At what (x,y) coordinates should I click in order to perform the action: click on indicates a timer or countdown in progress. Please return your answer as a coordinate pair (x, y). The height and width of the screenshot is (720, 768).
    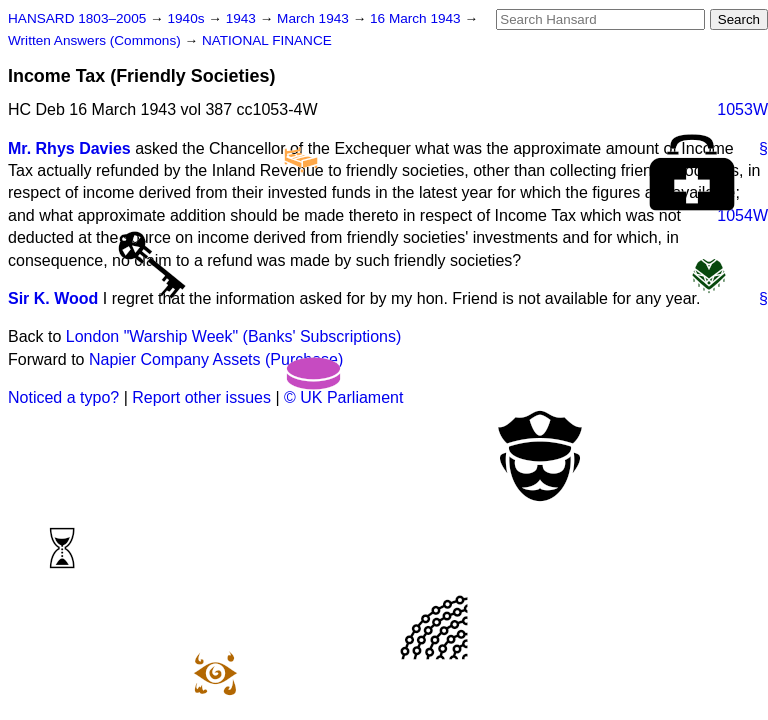
    Looking at the image, I should click on (62, 548).